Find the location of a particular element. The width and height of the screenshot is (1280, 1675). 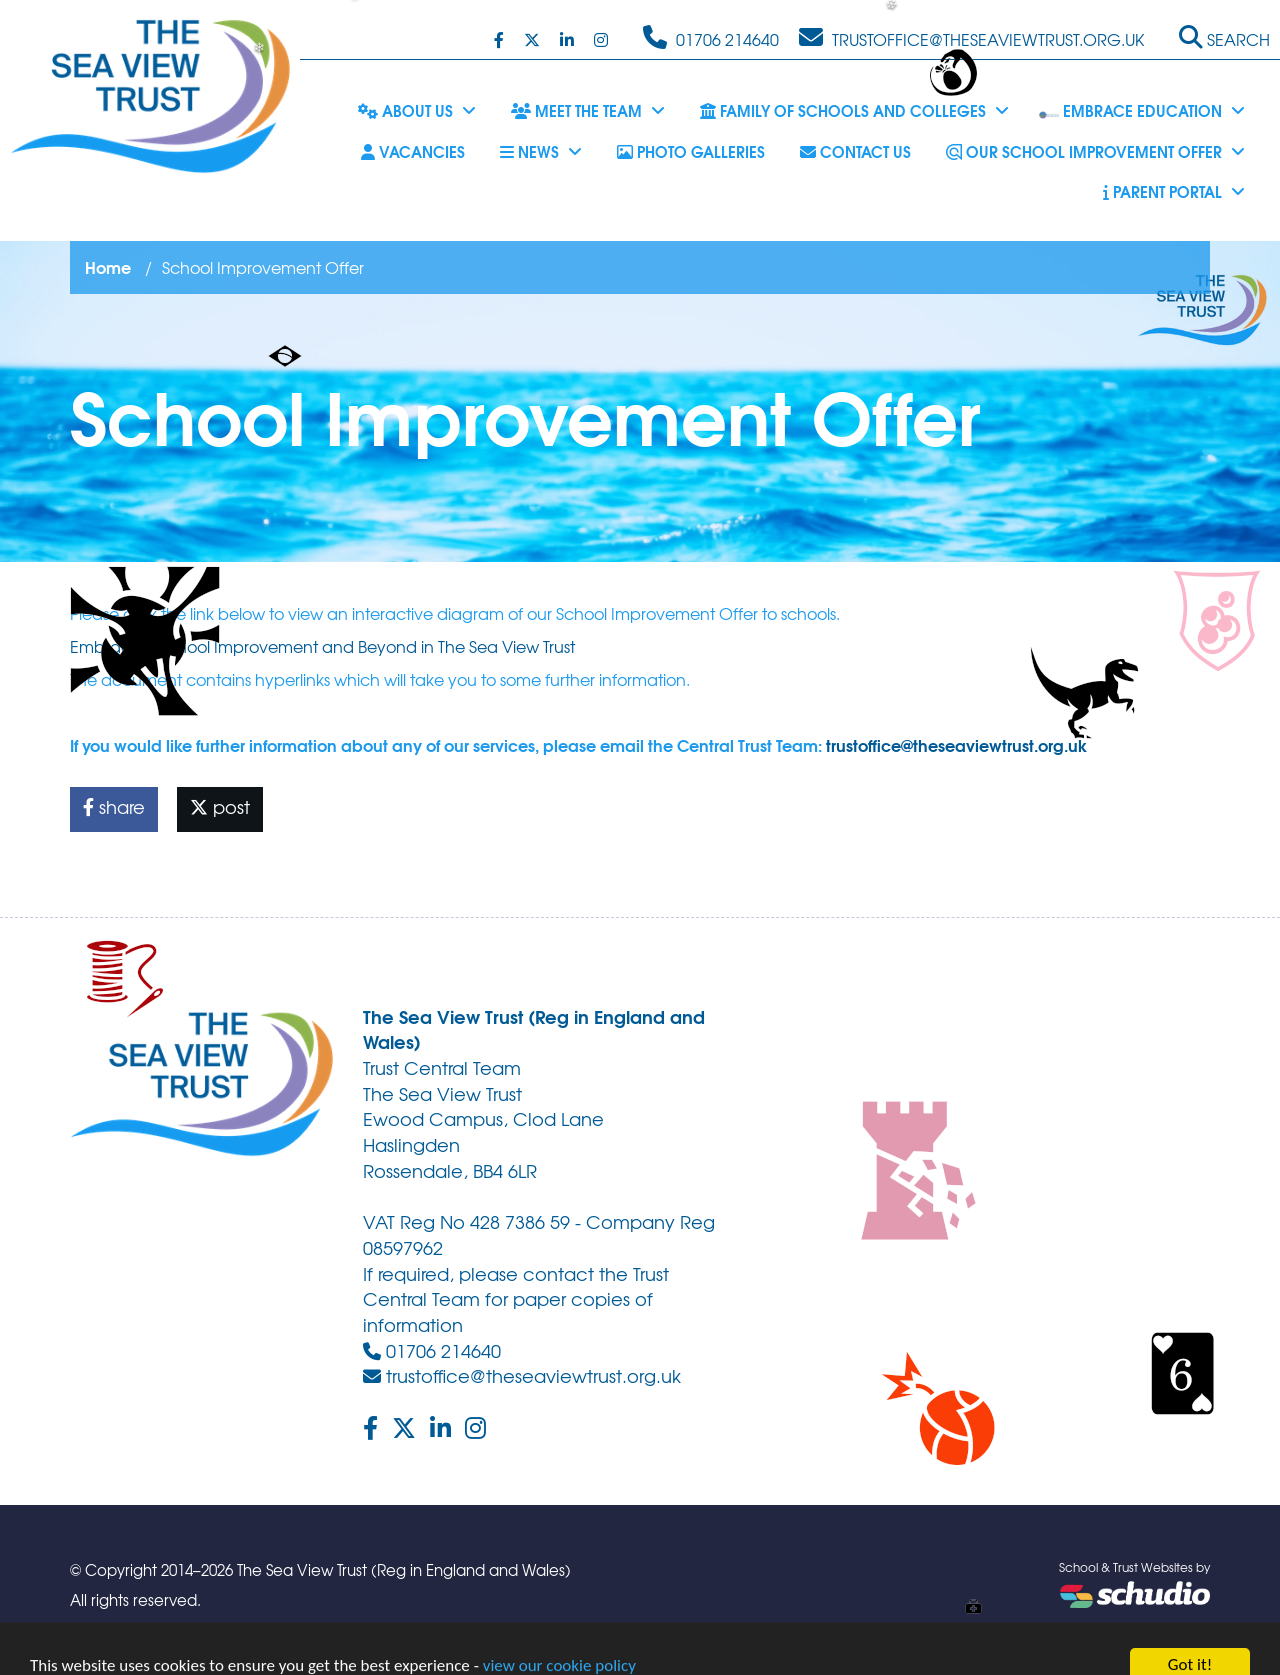

six of hearts playing card is located at coordinates (1182, 1373).